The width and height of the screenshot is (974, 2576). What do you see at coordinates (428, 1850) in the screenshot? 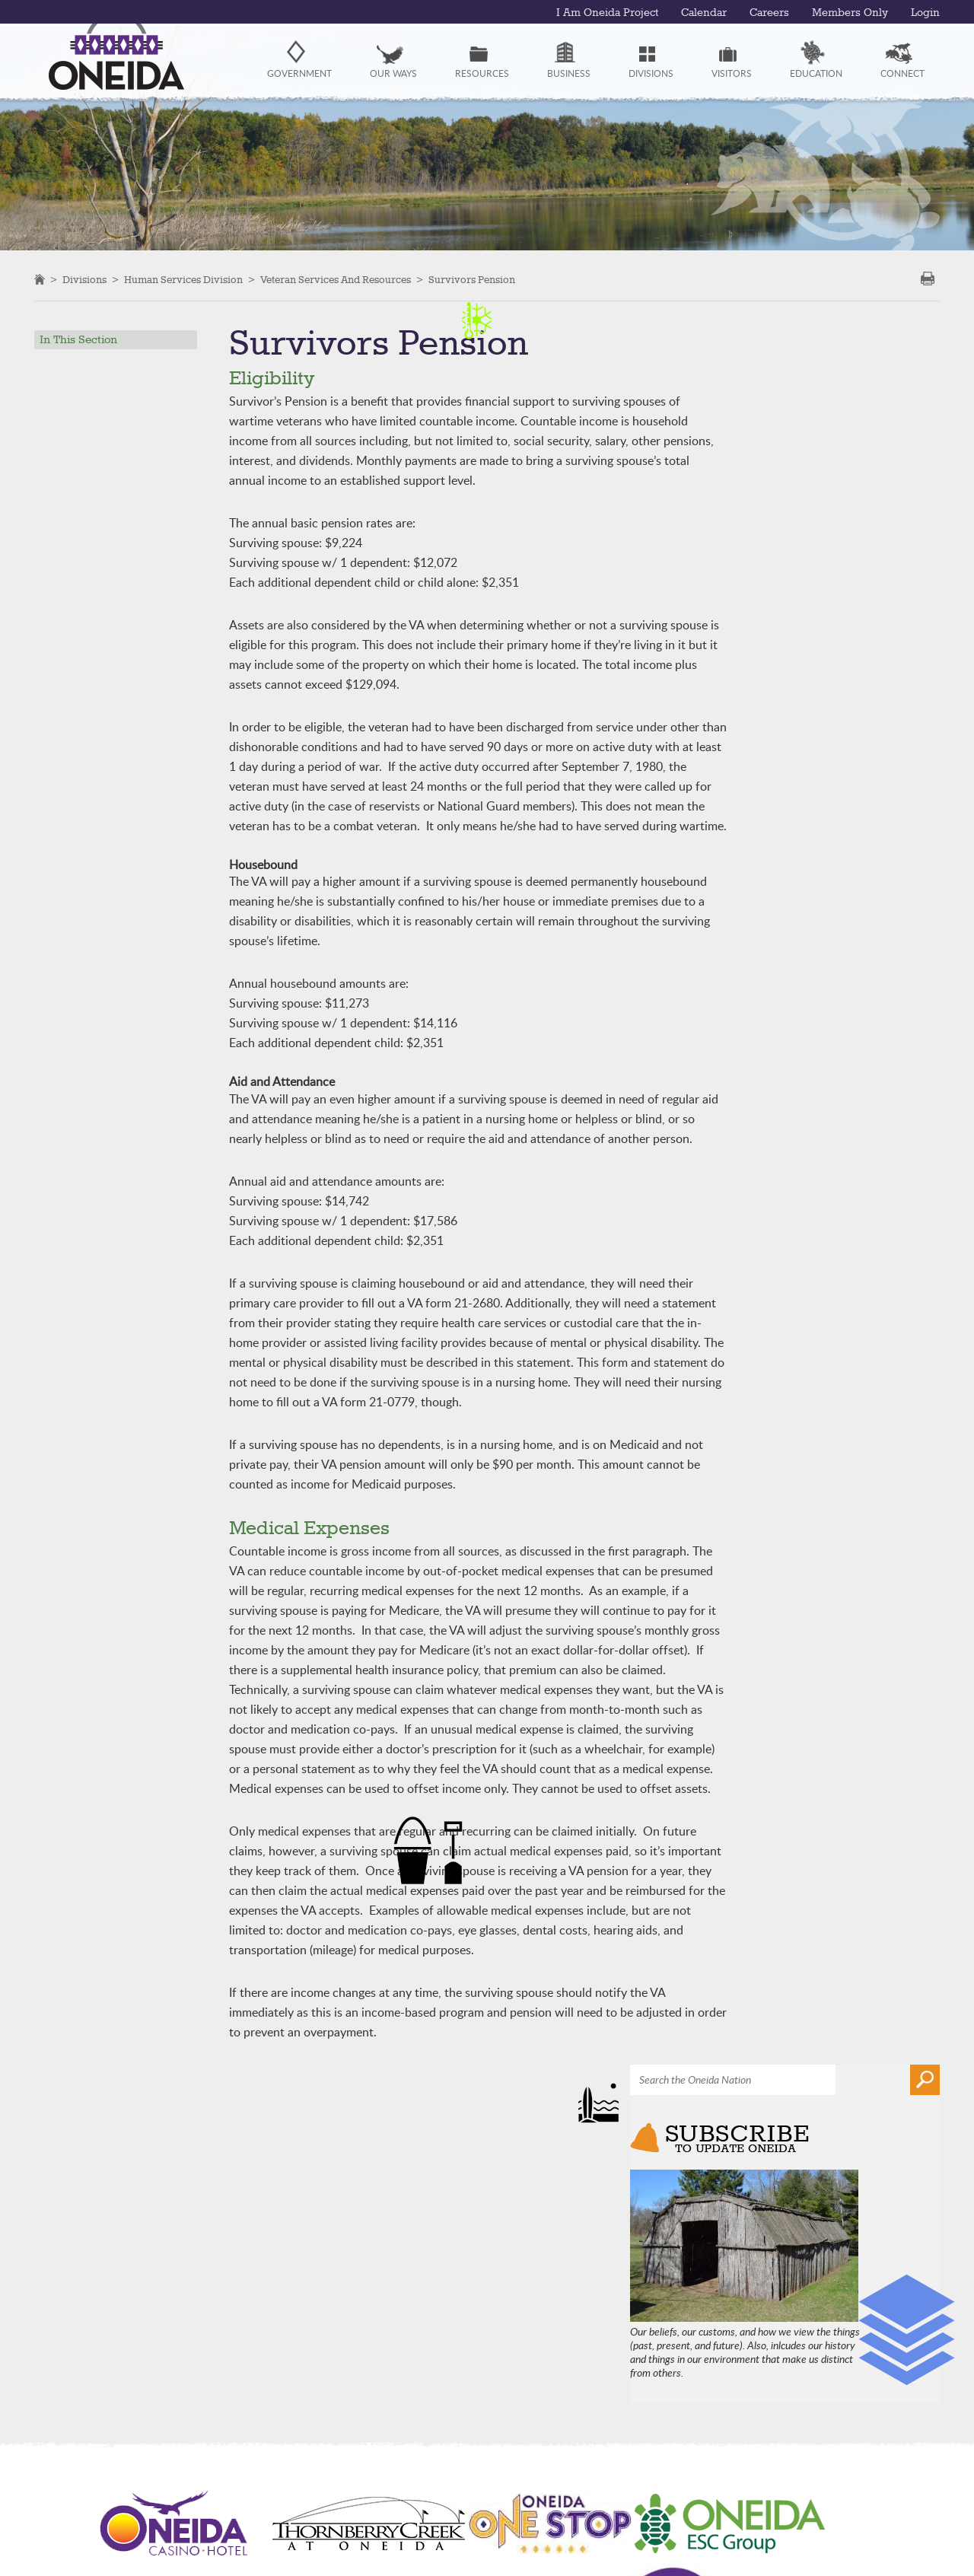
I see `access beach or vacation-themed content` at bounding box center [428, 1850].